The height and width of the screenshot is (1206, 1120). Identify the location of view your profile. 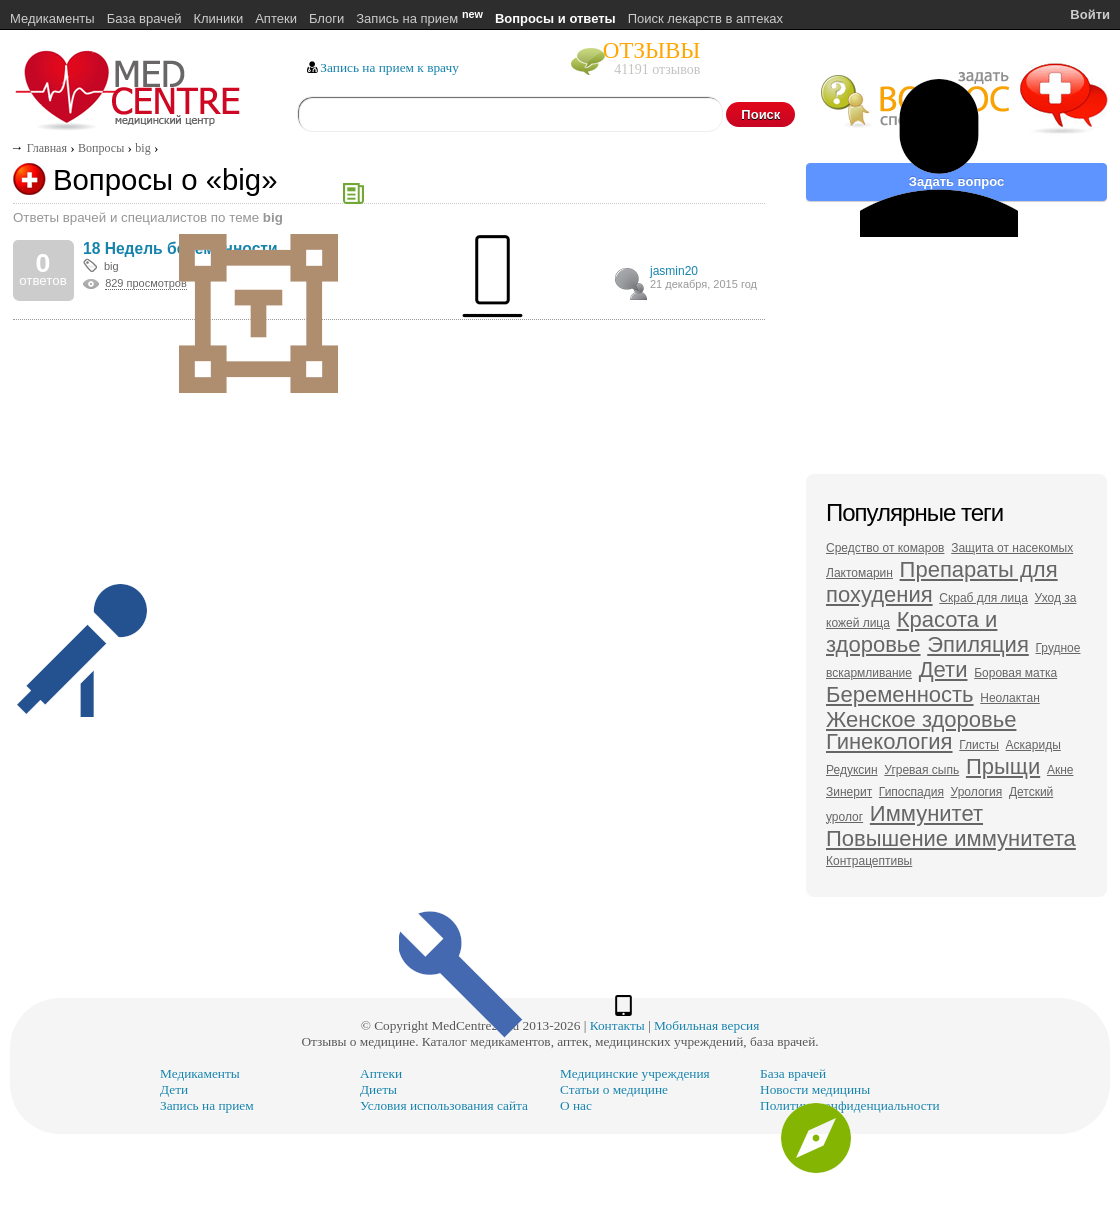
(939, 158).